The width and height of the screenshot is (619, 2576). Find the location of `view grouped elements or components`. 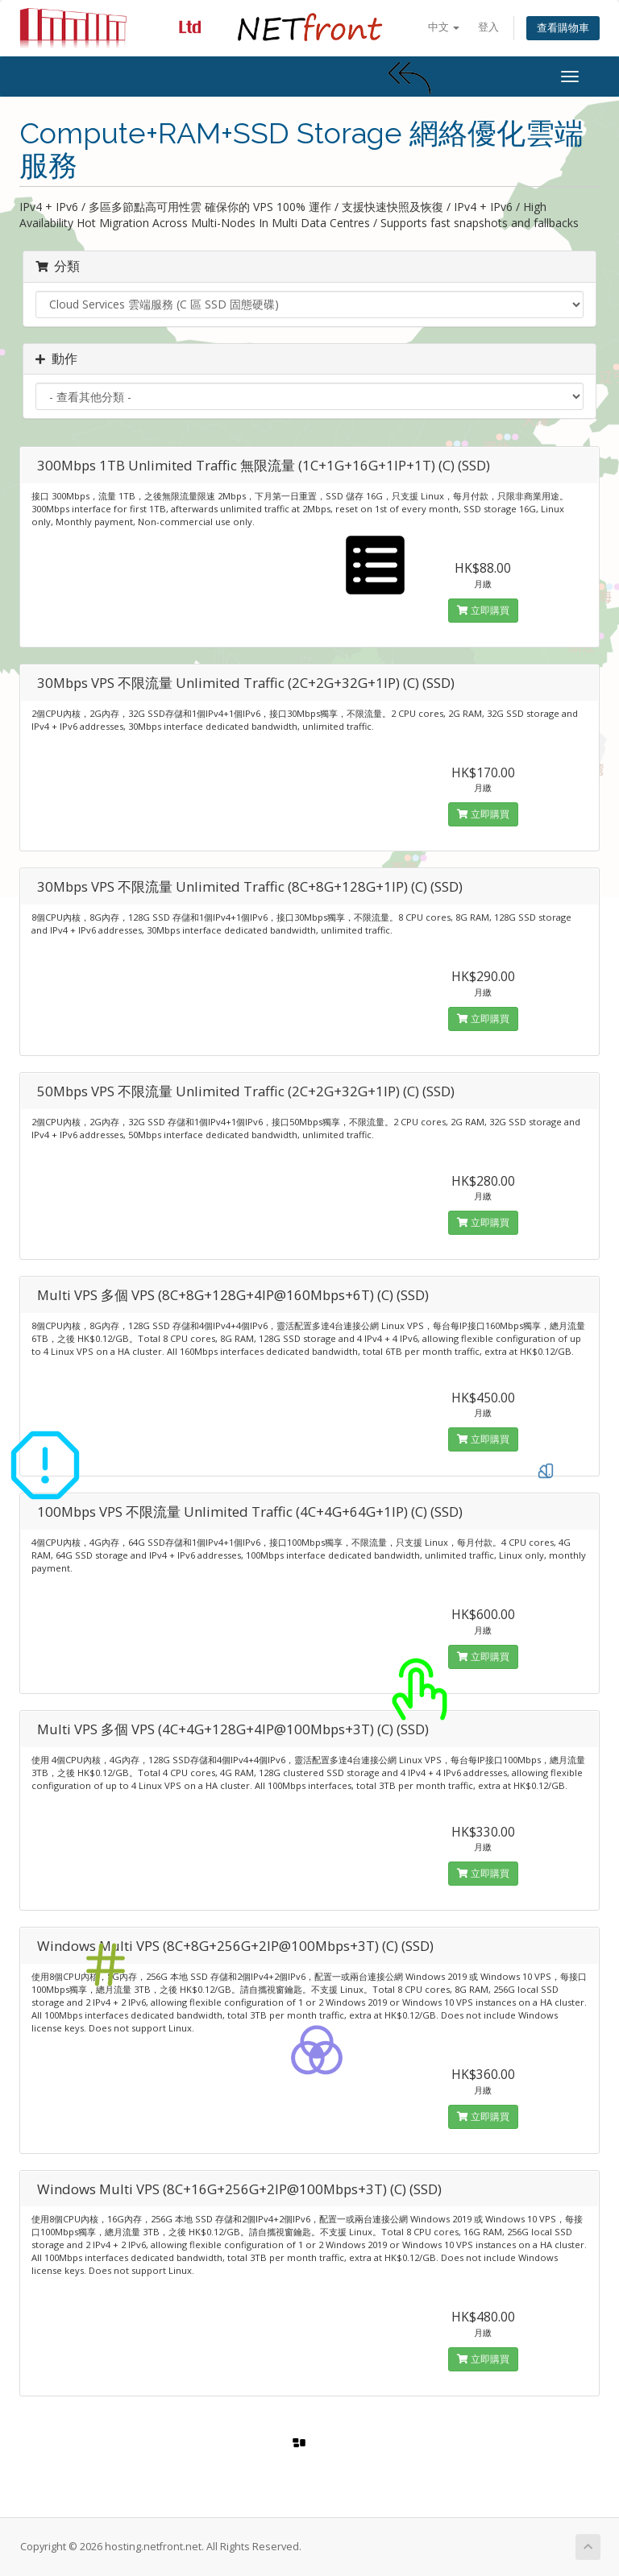

view grouped elements or components is located at coordinates (299, 2442).